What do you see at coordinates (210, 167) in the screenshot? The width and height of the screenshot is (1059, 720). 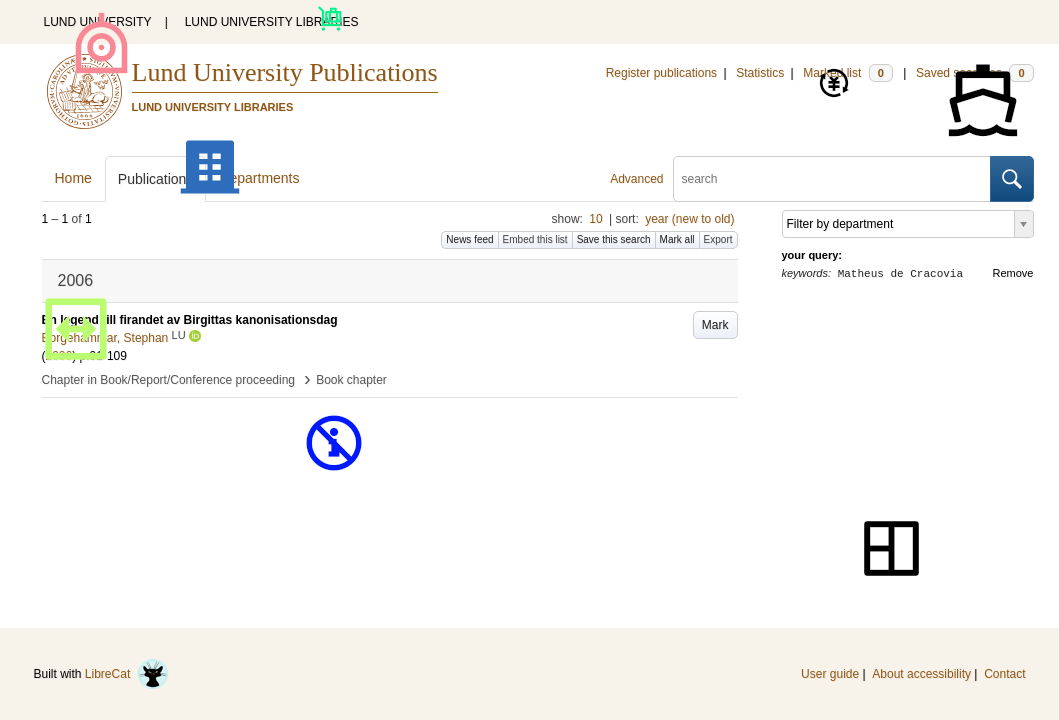 I see `view building or property details` at bounding box center [210, 167].